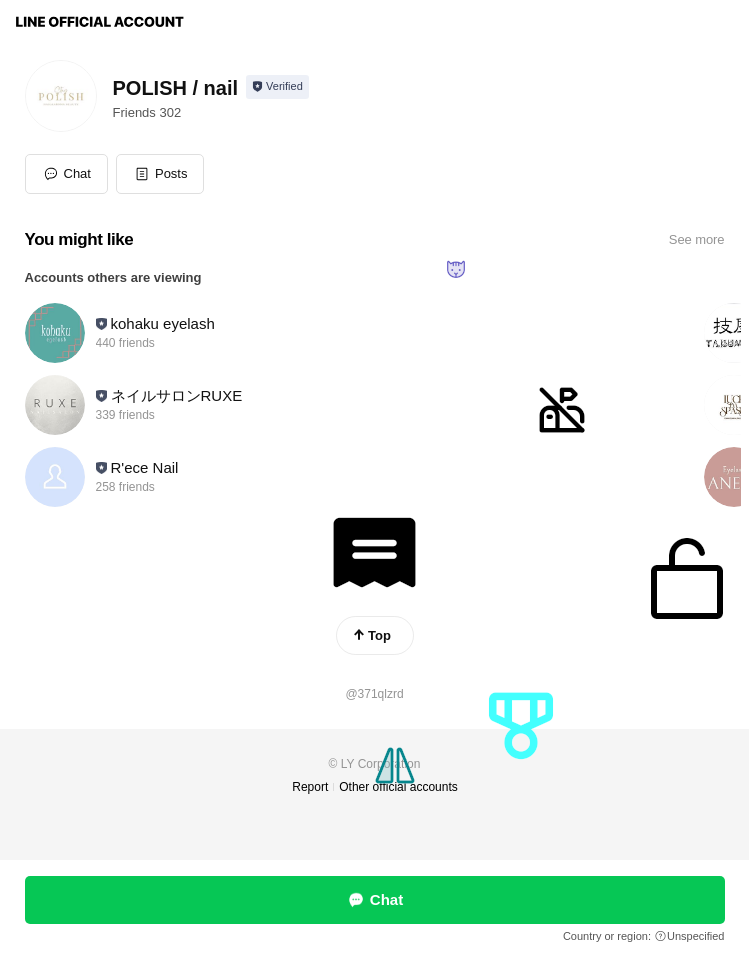 The height and width of the screenshot is (954, 749). I want to click on flip image horizontally, so click(395, 767).